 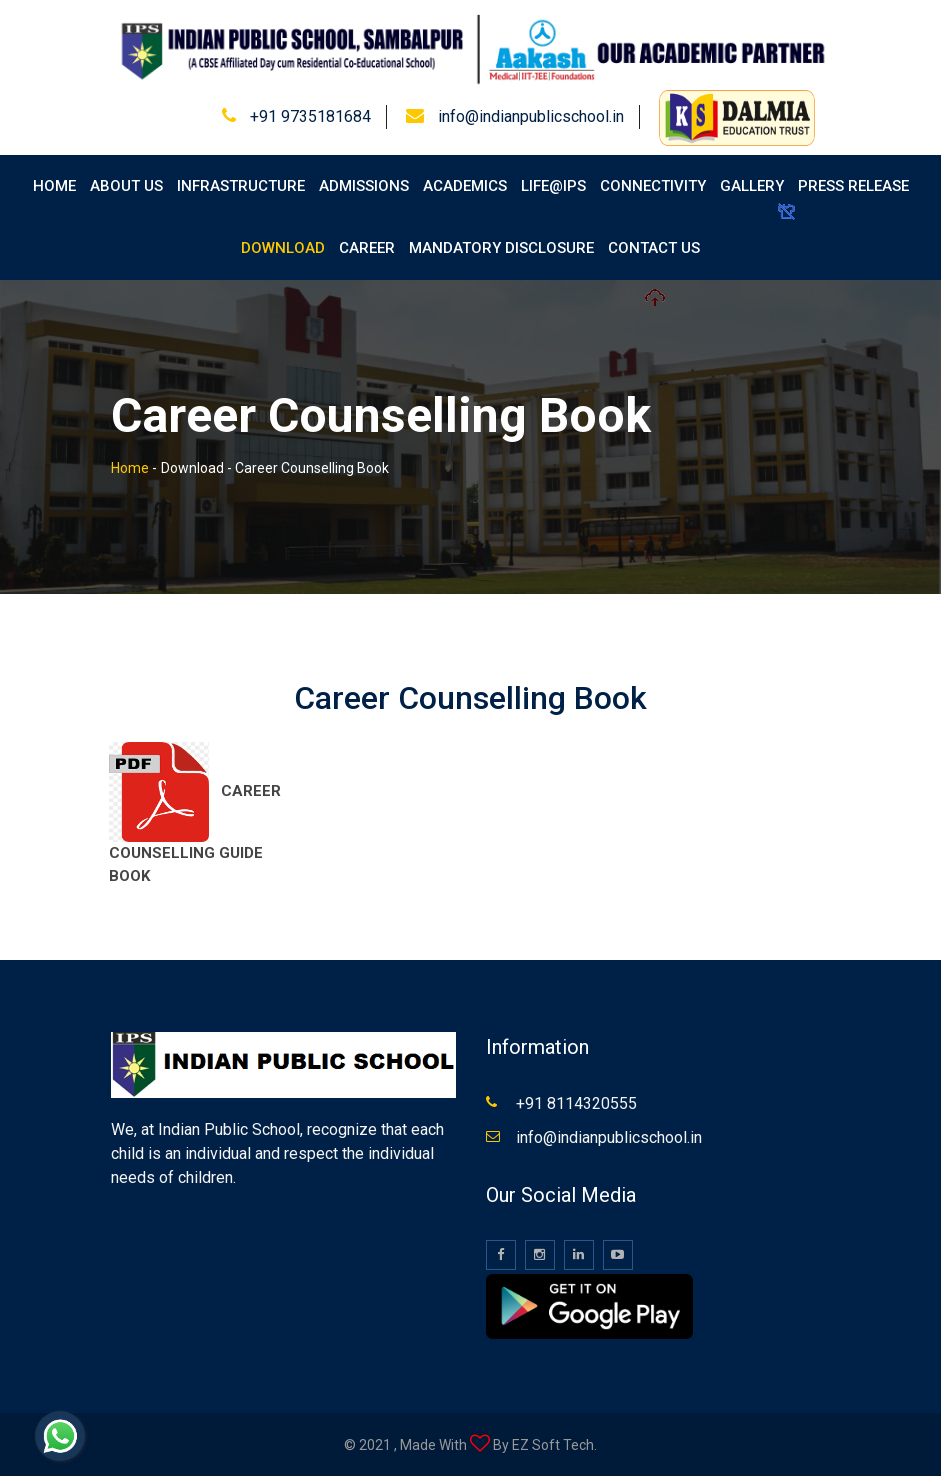 What do you see at coordinates (786, 211) in the screenshot?
I see `clothing item unavailable or out of stock` at bounding box center [786, 211].